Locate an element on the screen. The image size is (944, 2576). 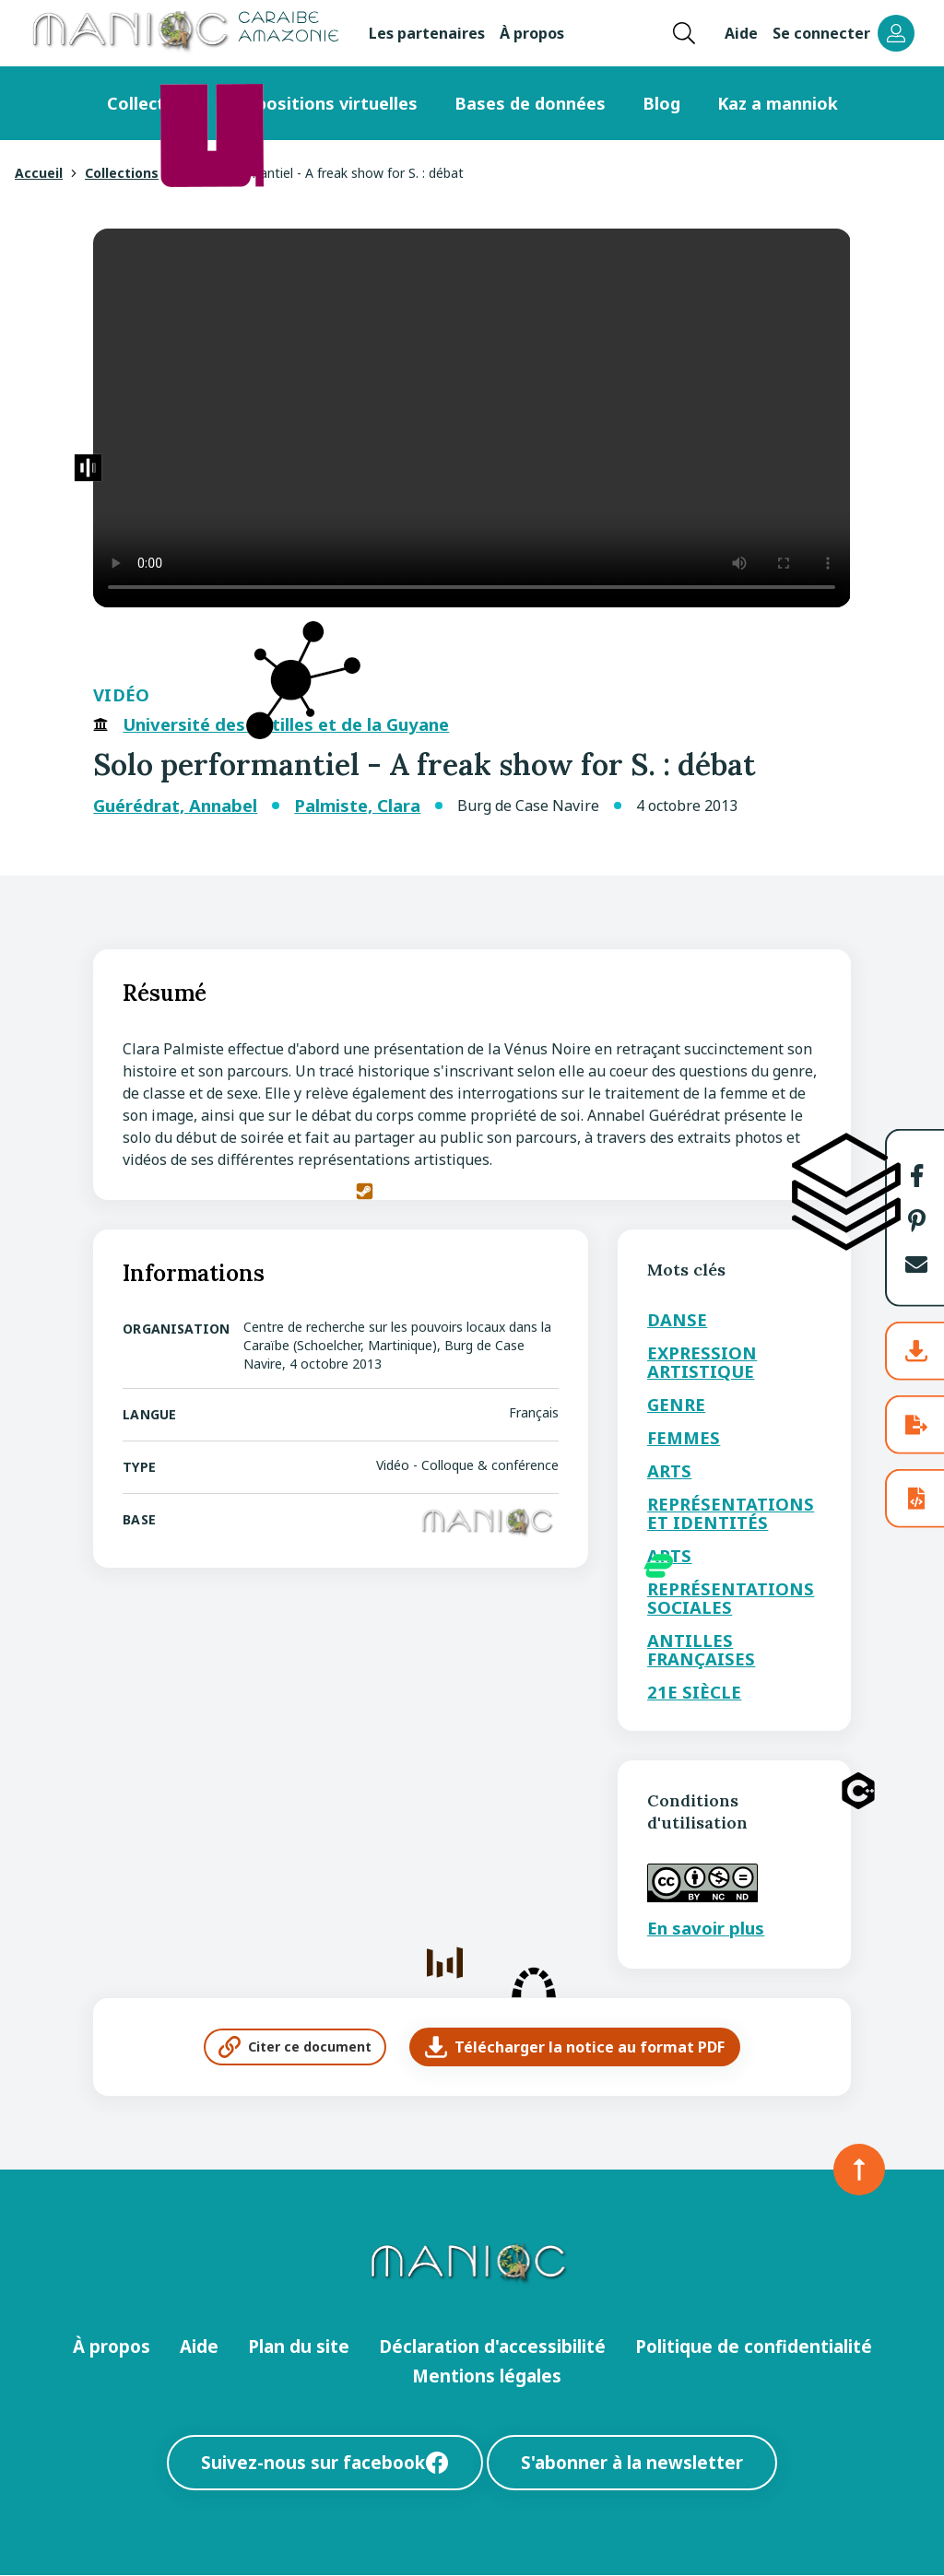
activate voice recognition or speech input is located at coordinates (88, 467).